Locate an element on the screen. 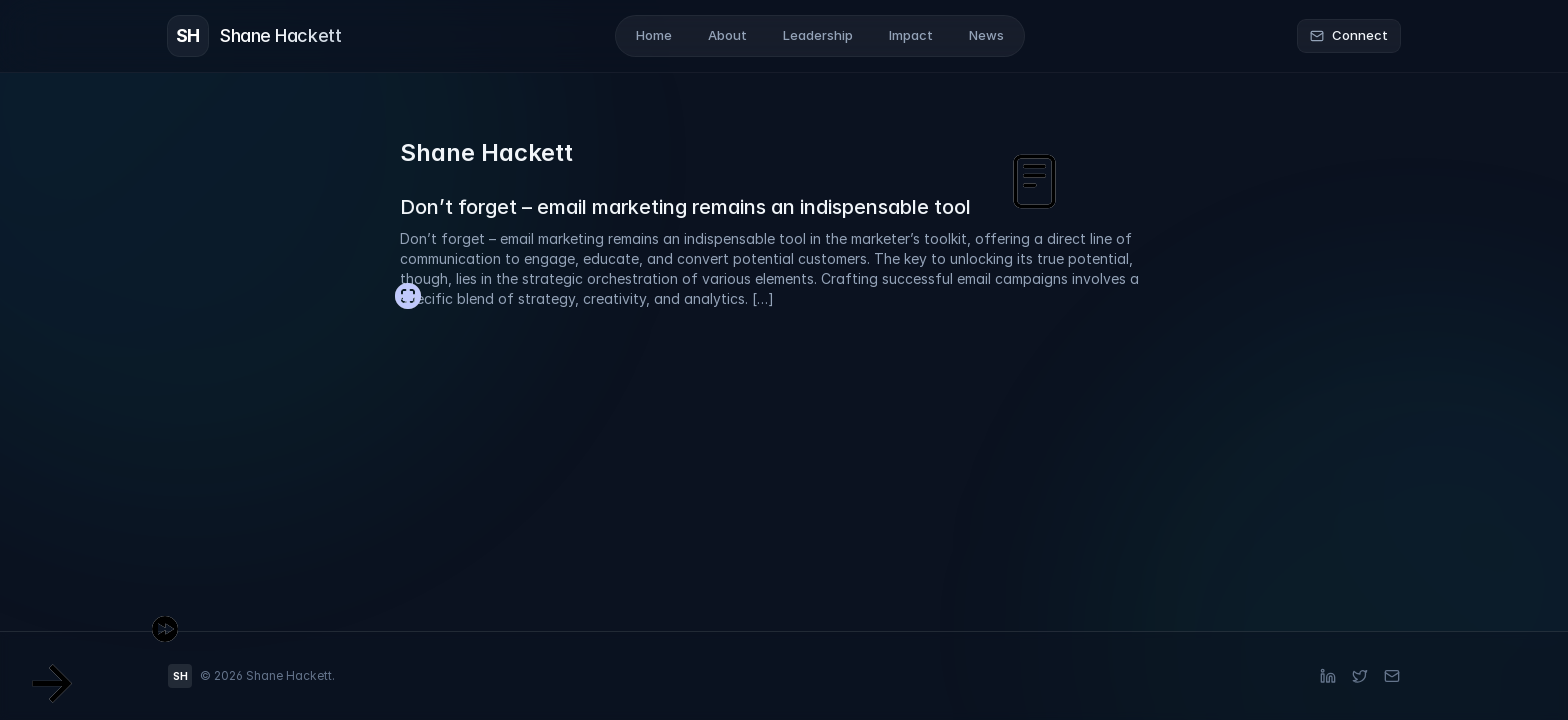  open reader mode for distraction-free viewing is located at coordinates (1034, 181).